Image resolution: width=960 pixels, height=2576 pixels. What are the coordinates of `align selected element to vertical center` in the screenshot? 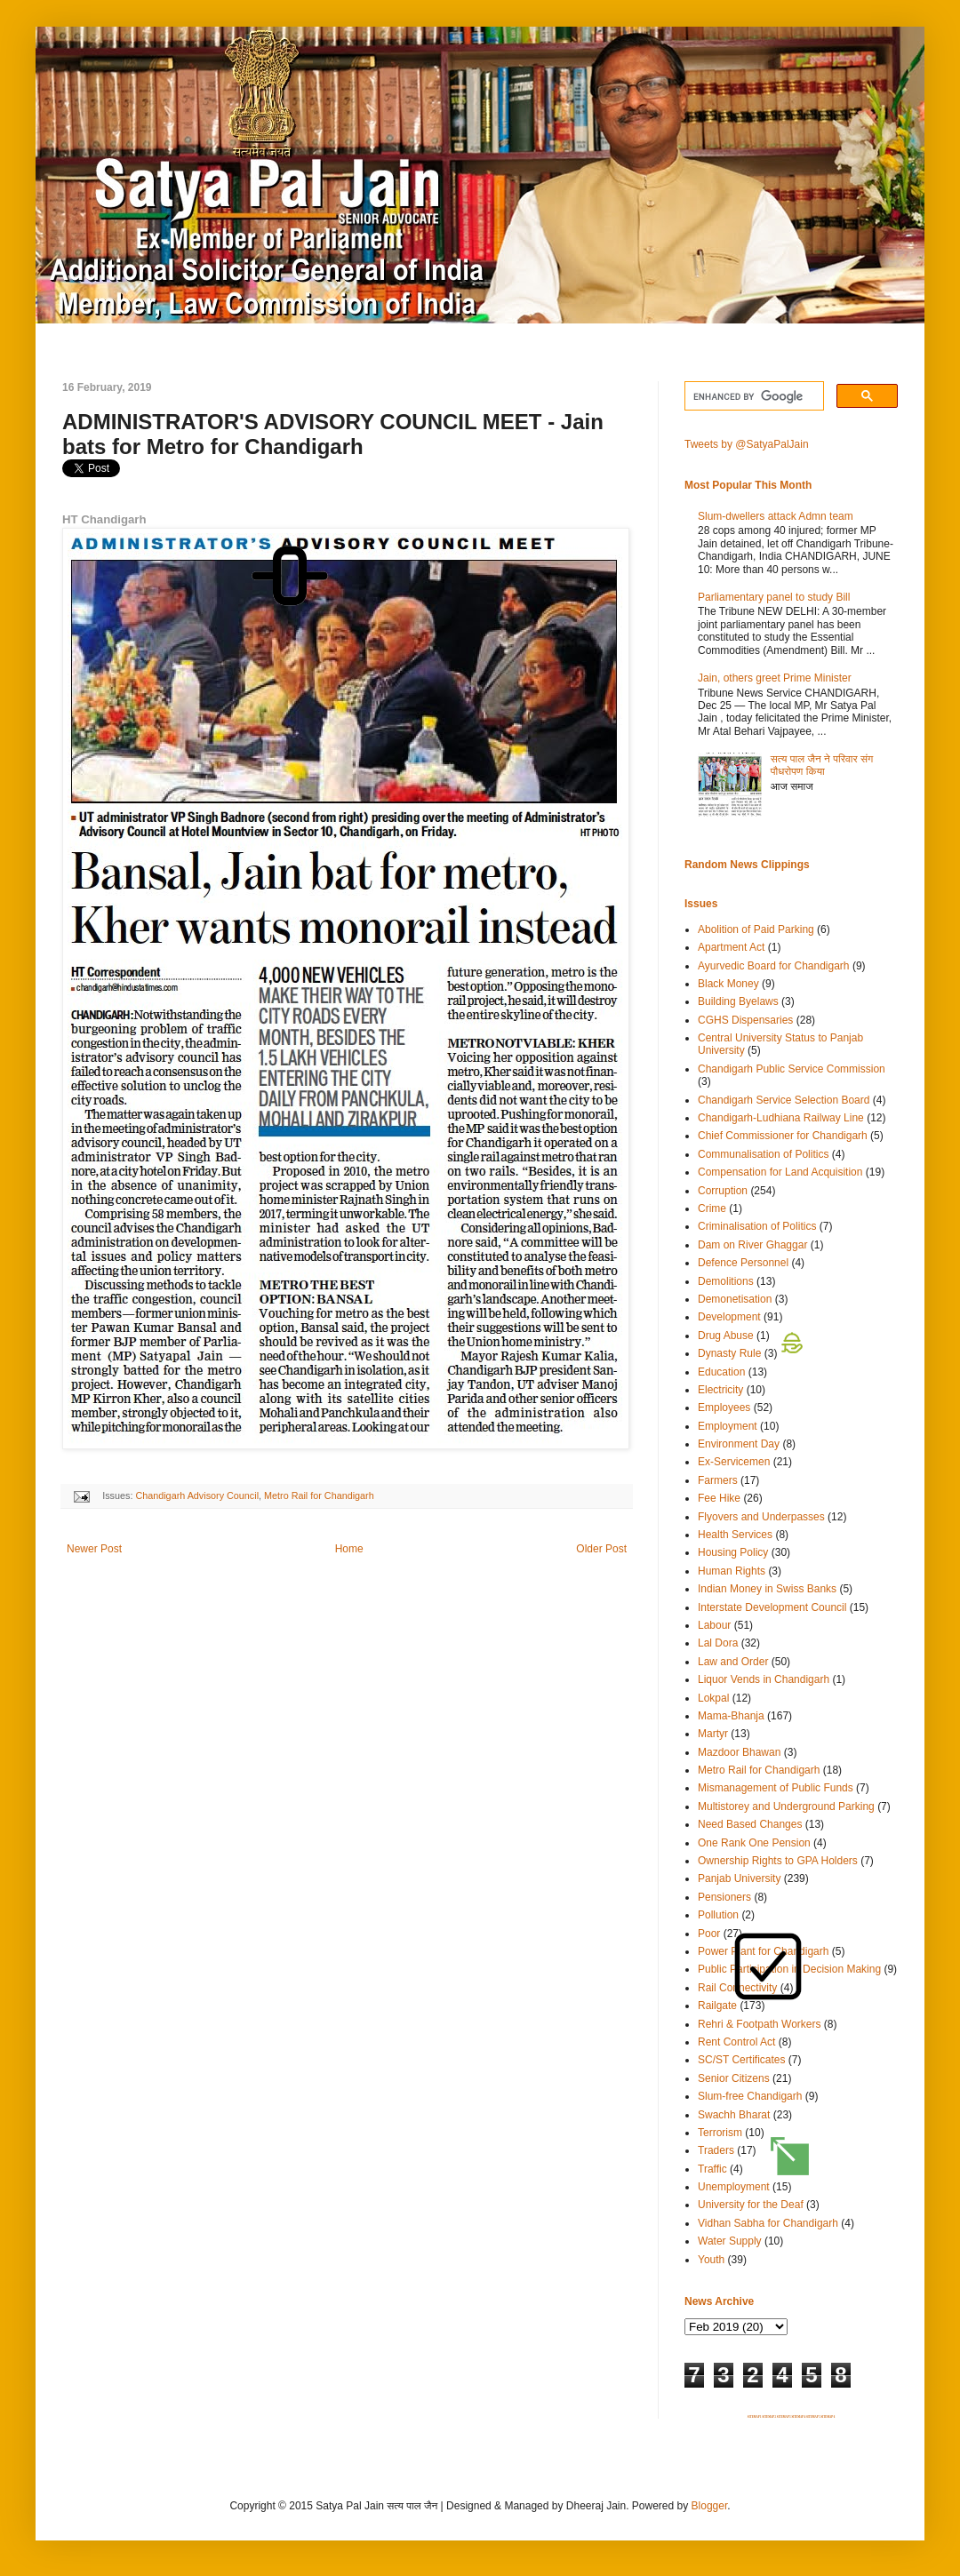 It's located at (290, 576).